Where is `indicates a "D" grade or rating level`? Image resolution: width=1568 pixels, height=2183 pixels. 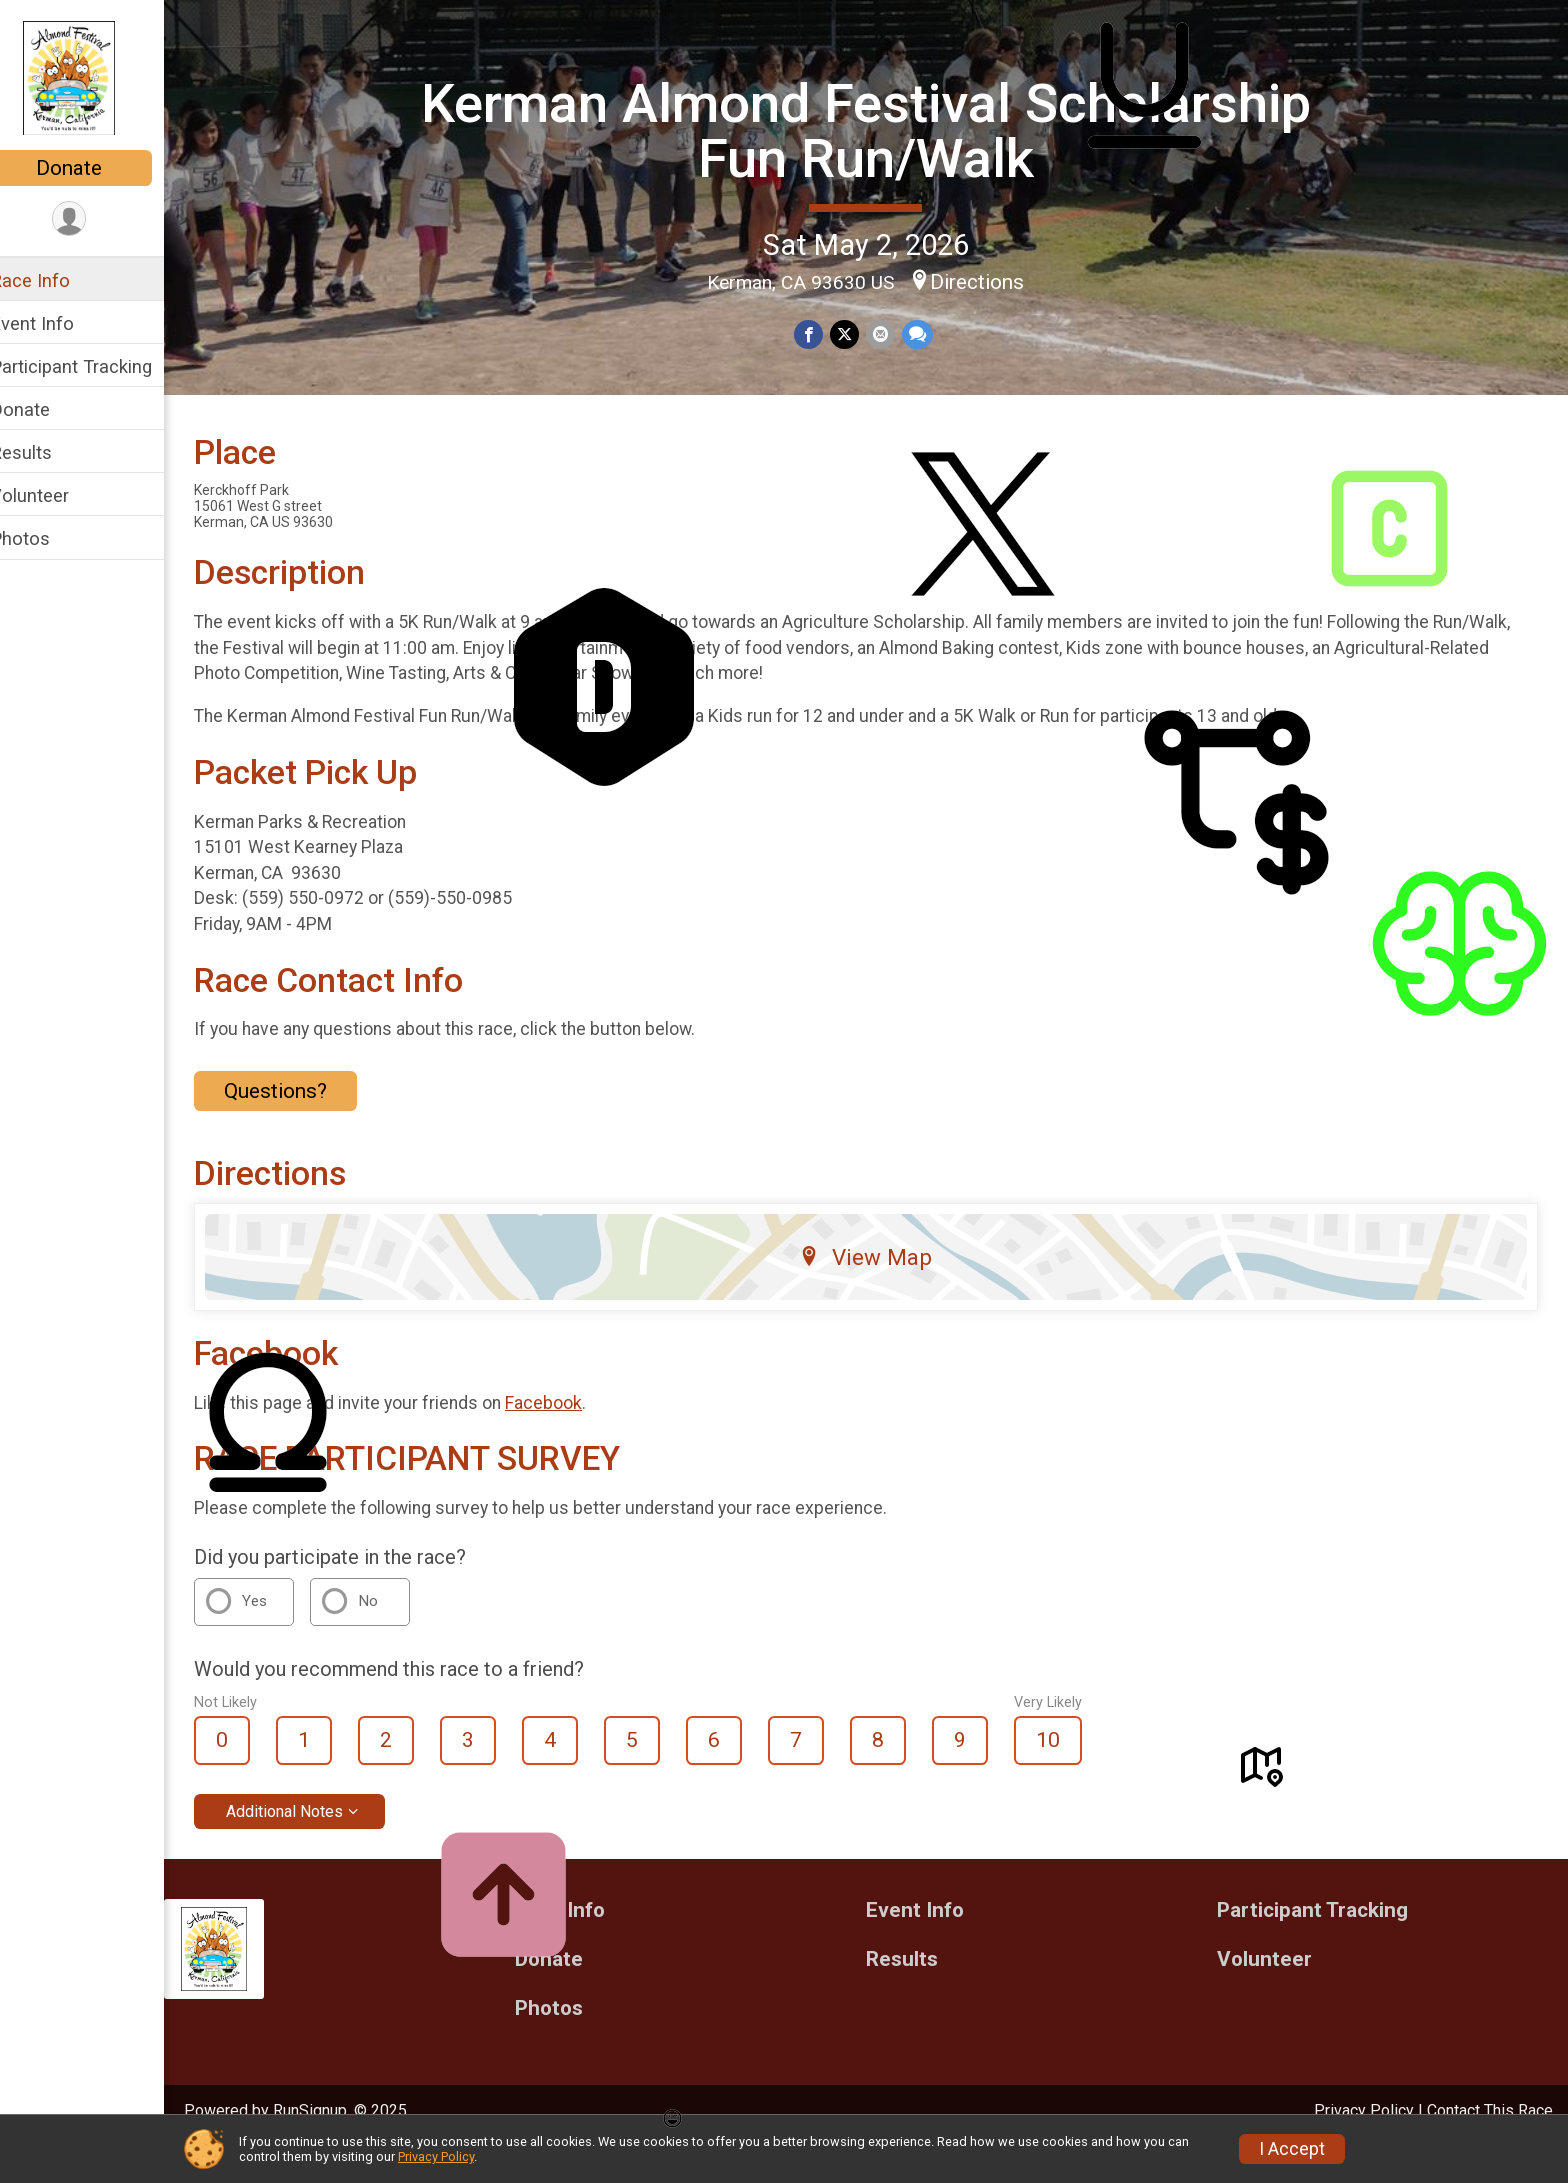 indicates a "D" grade or rating level is located at coordinates (604, 687).